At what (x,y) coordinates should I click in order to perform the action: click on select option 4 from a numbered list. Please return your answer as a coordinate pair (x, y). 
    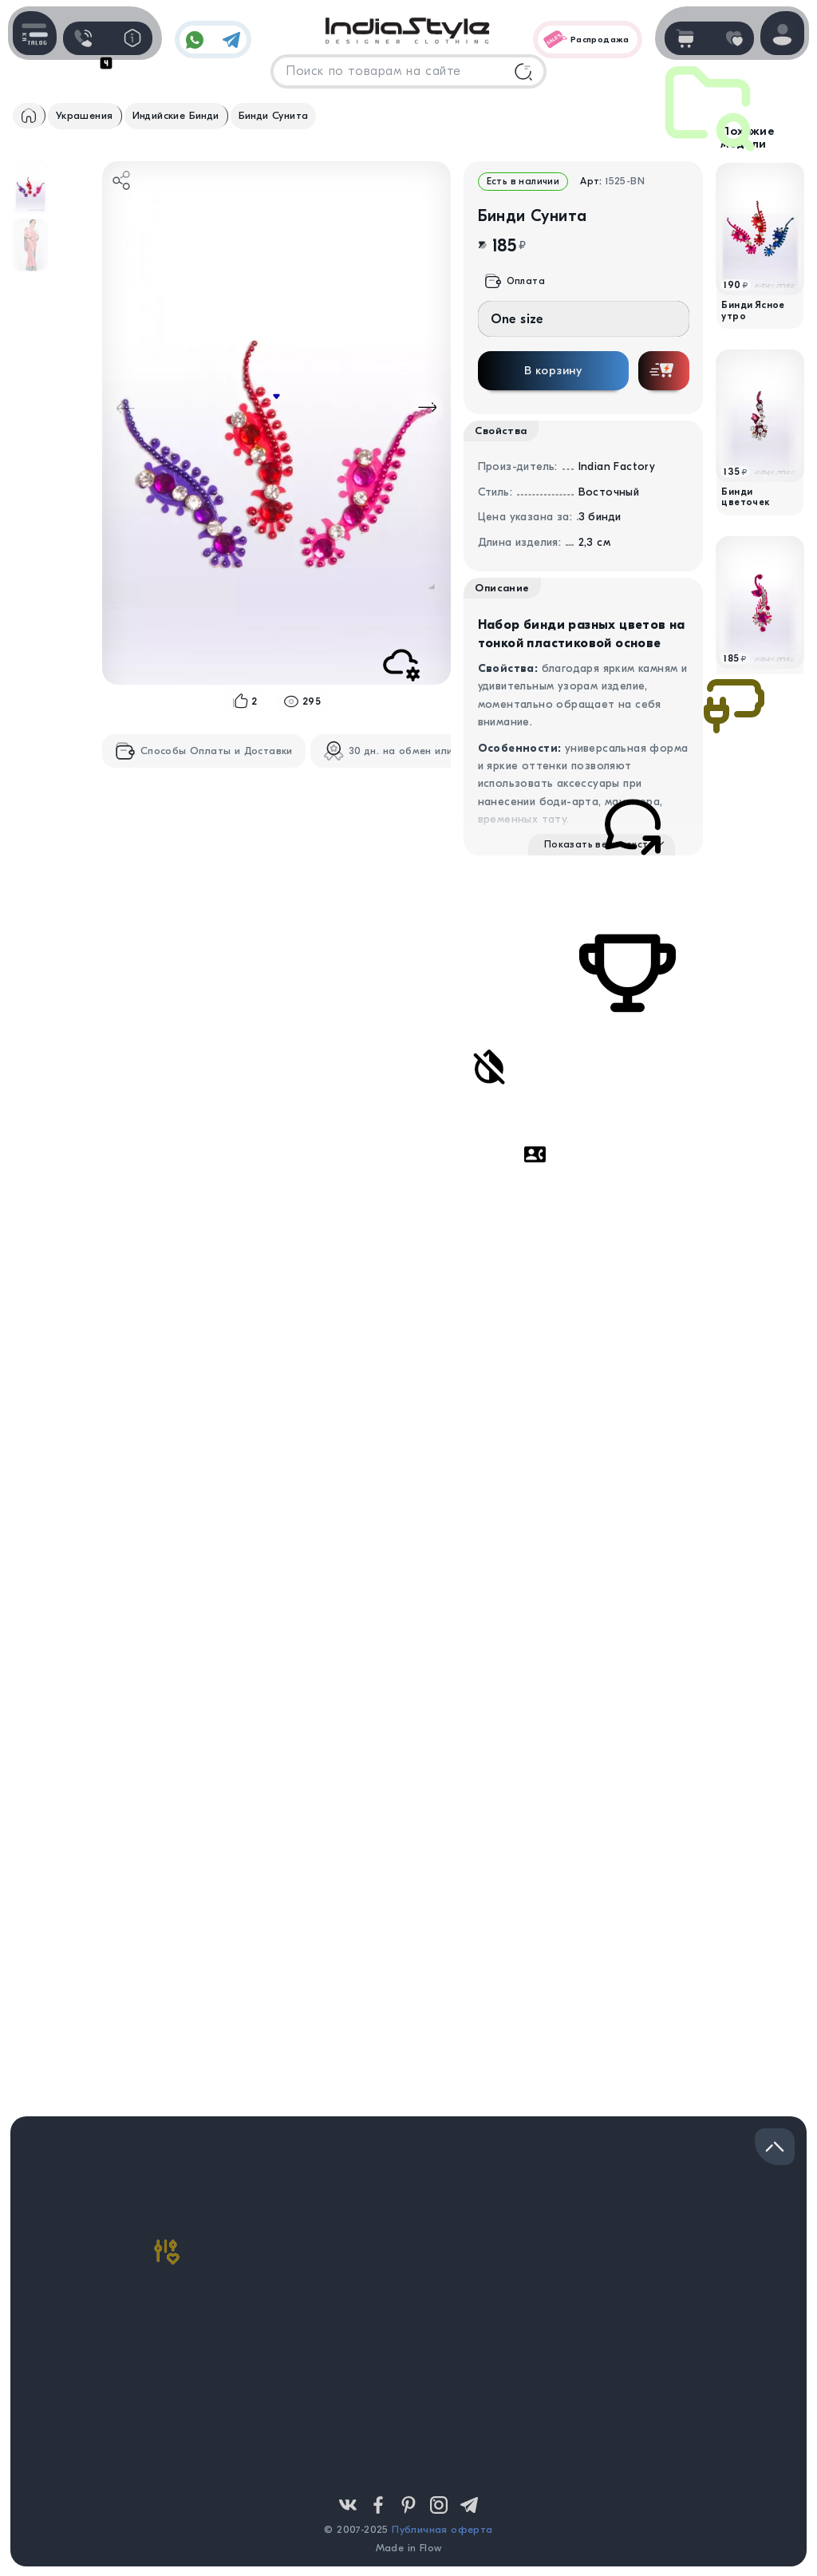
    Looking at the image, I should click on (106, 63).